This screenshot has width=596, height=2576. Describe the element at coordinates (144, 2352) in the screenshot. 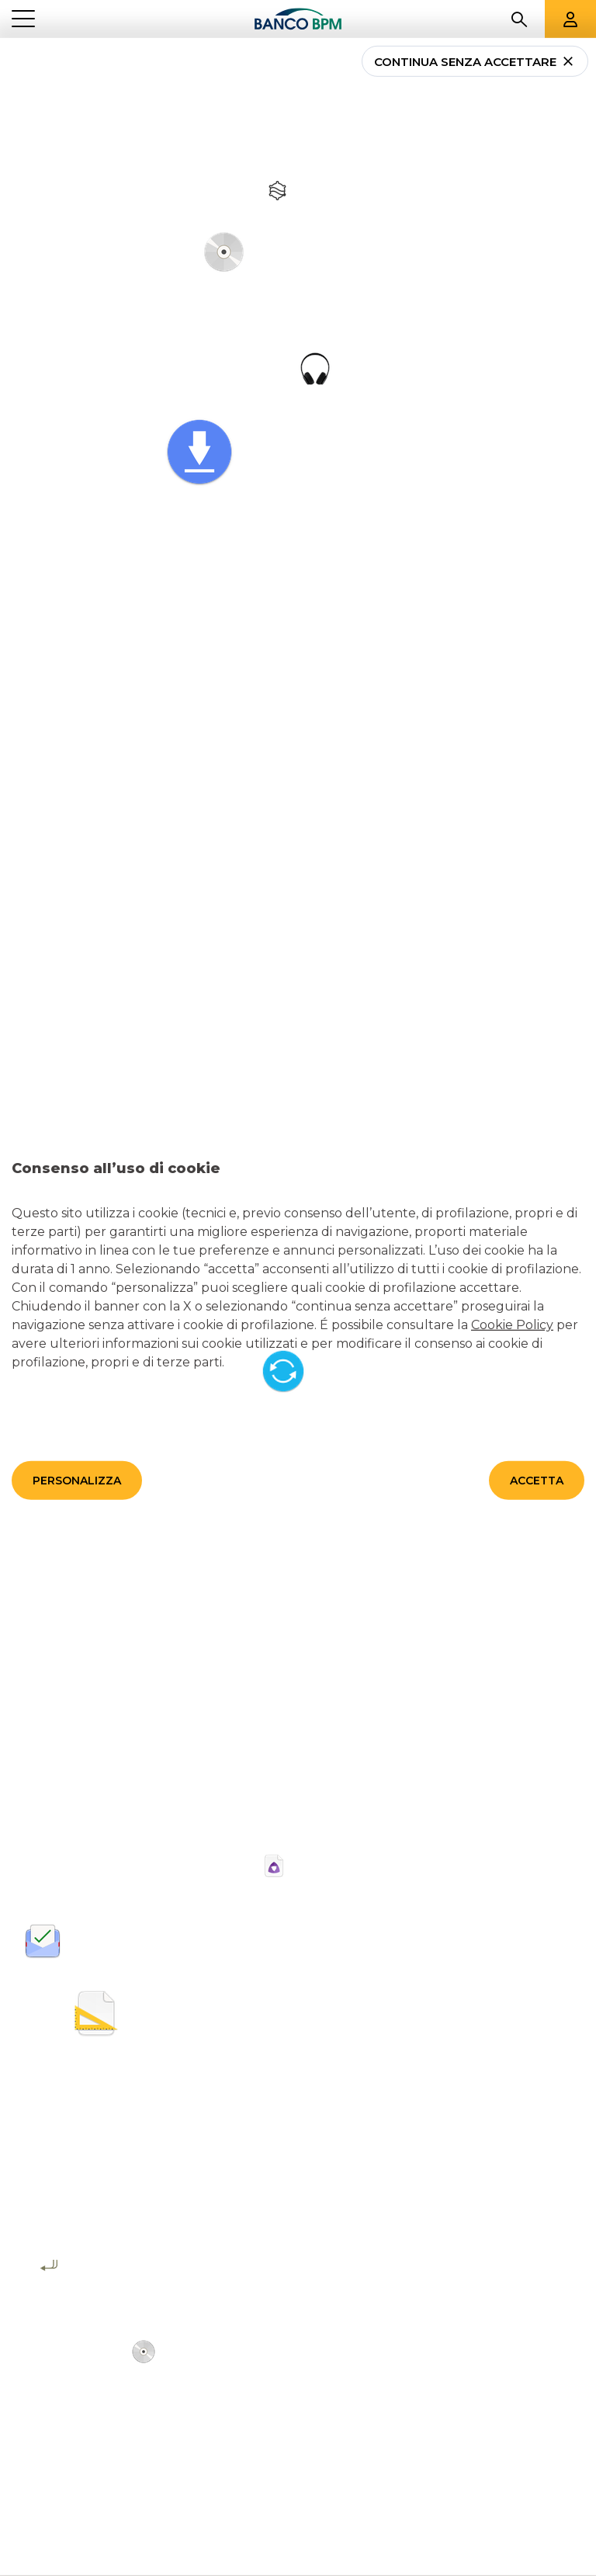

I see `access CD/DVD drive contents` at that location.